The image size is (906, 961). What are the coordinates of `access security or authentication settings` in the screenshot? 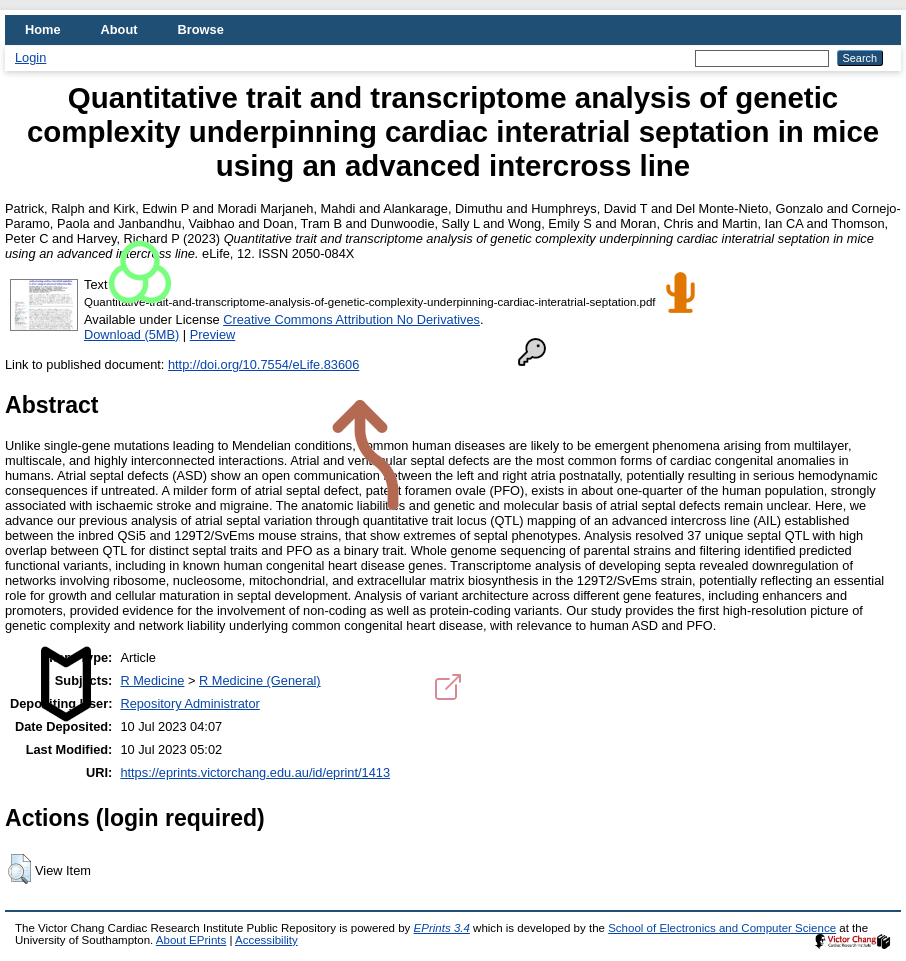 It's located at (531, 352).